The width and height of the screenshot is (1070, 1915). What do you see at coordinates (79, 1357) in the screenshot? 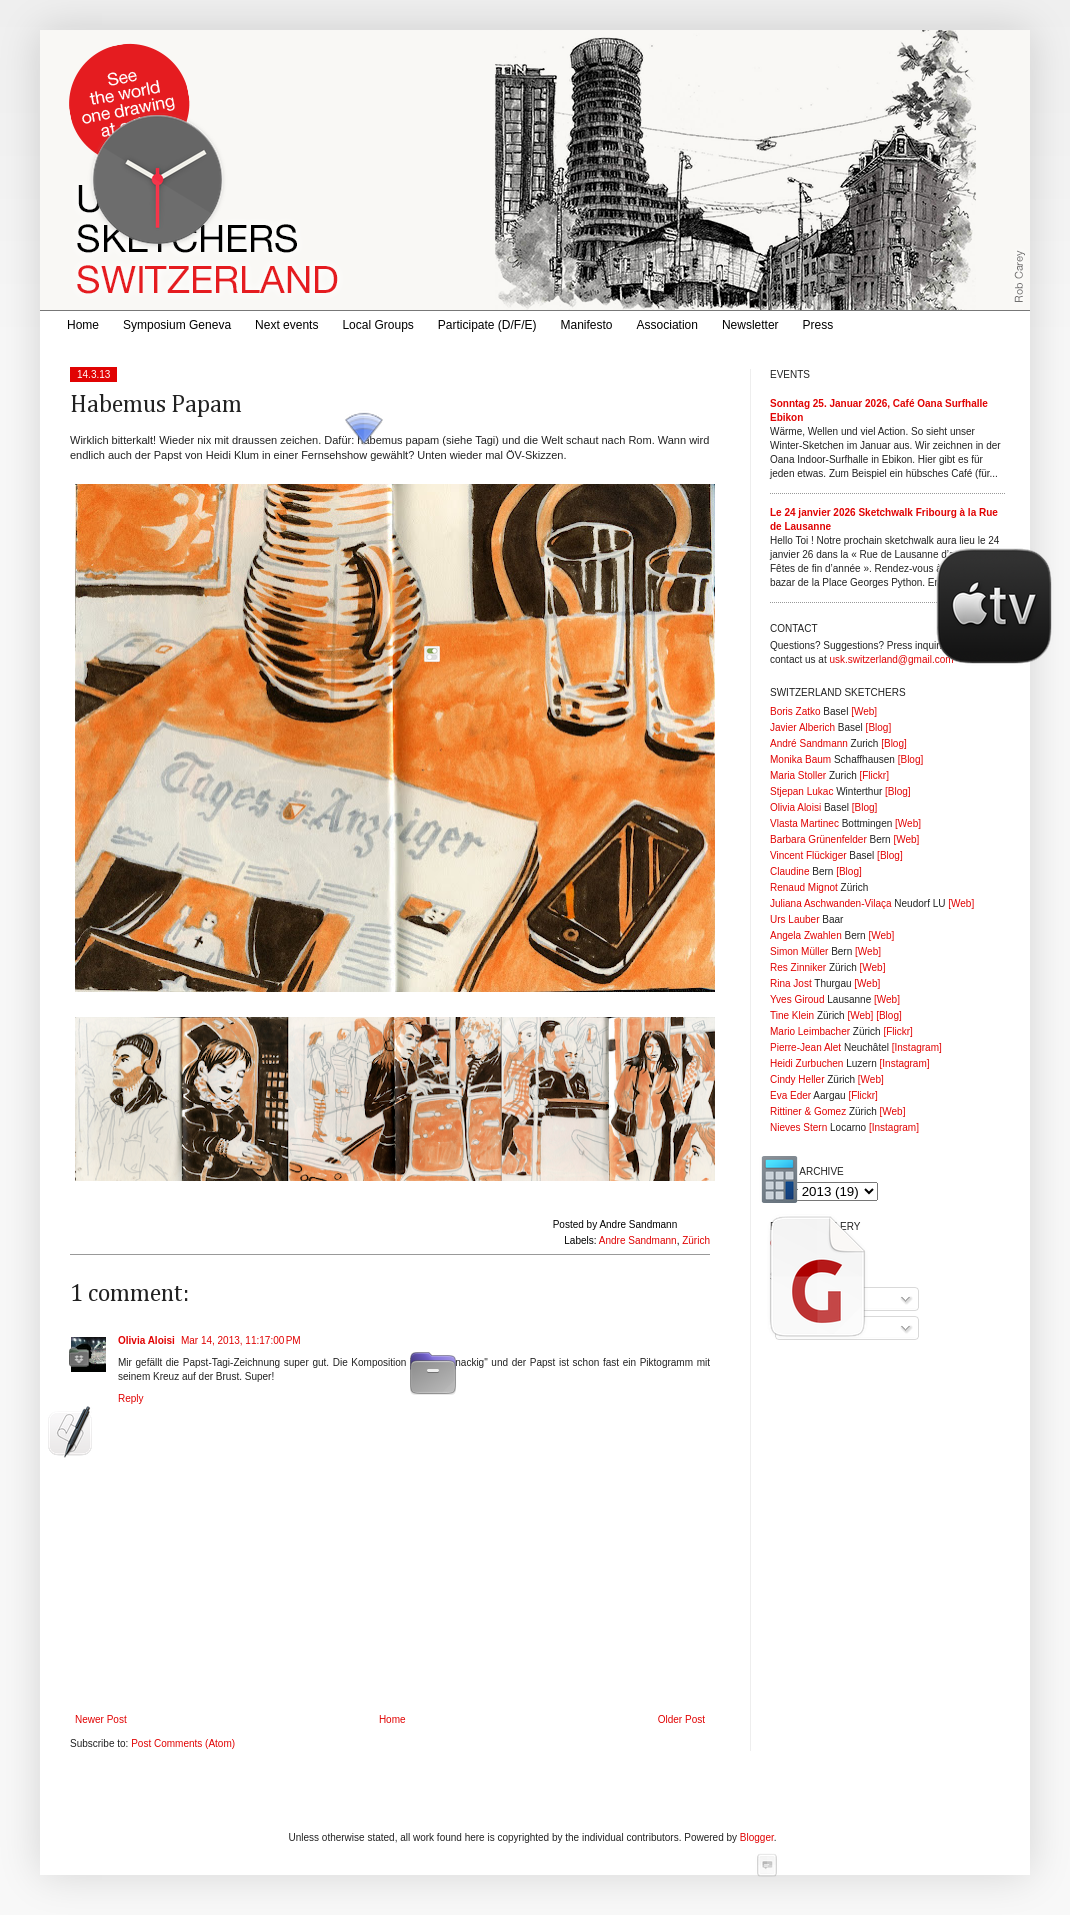
I see `open your dropbox folder` at bounding box center [79, 1357].